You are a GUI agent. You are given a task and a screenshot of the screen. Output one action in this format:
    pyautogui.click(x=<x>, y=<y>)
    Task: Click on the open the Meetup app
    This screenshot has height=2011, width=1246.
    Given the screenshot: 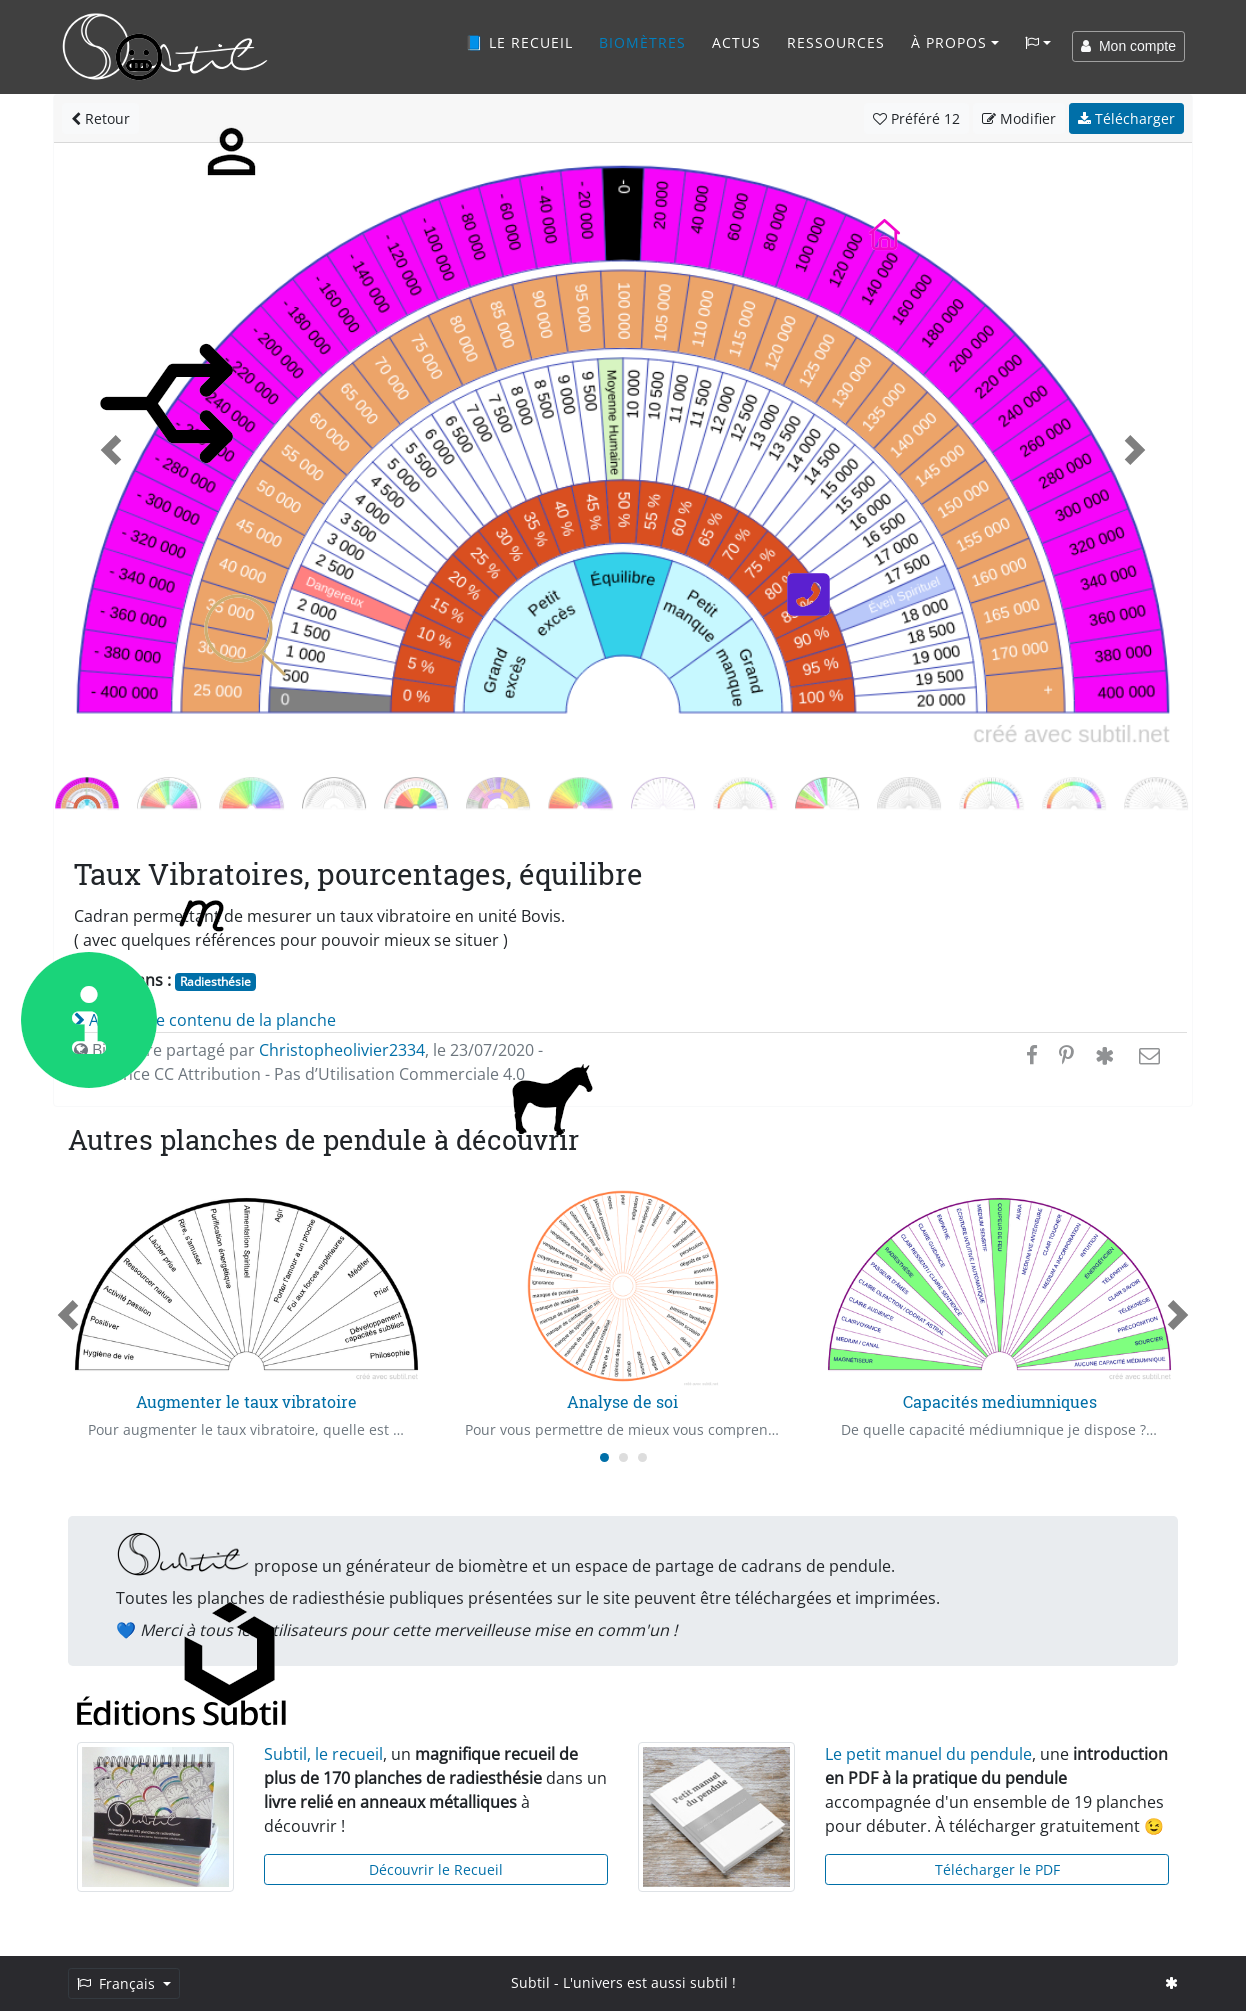 What is the action you would take?
    pyautogui.click(x=201, y=913)
    